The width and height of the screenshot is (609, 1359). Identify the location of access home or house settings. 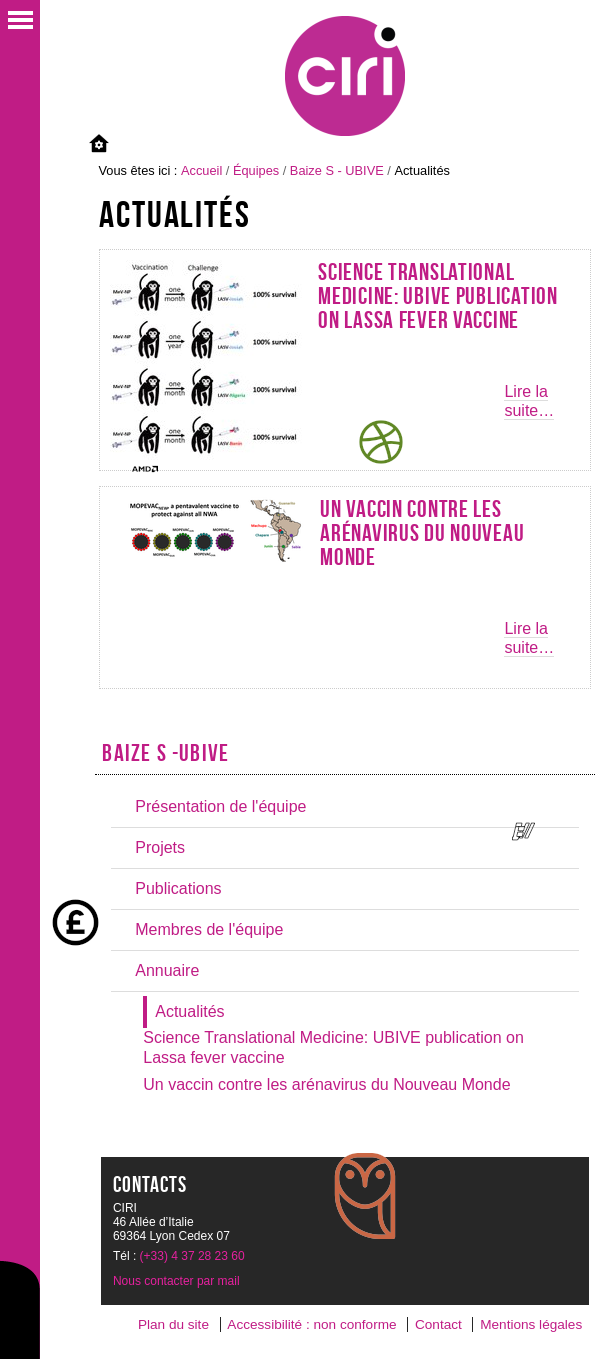
(99, 144).